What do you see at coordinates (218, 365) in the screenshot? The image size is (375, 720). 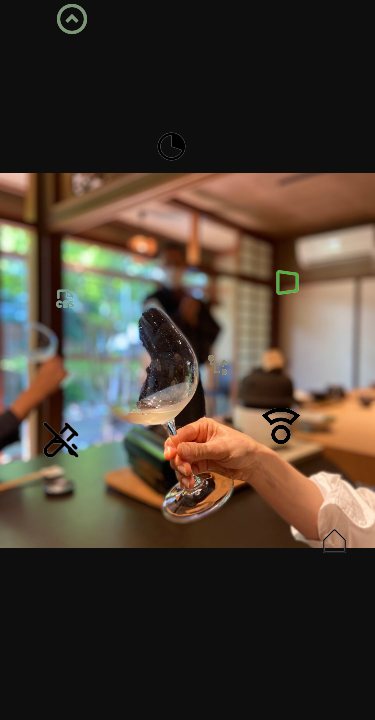 I see `select automatic transmission mode` at bounding box center [218, 365].